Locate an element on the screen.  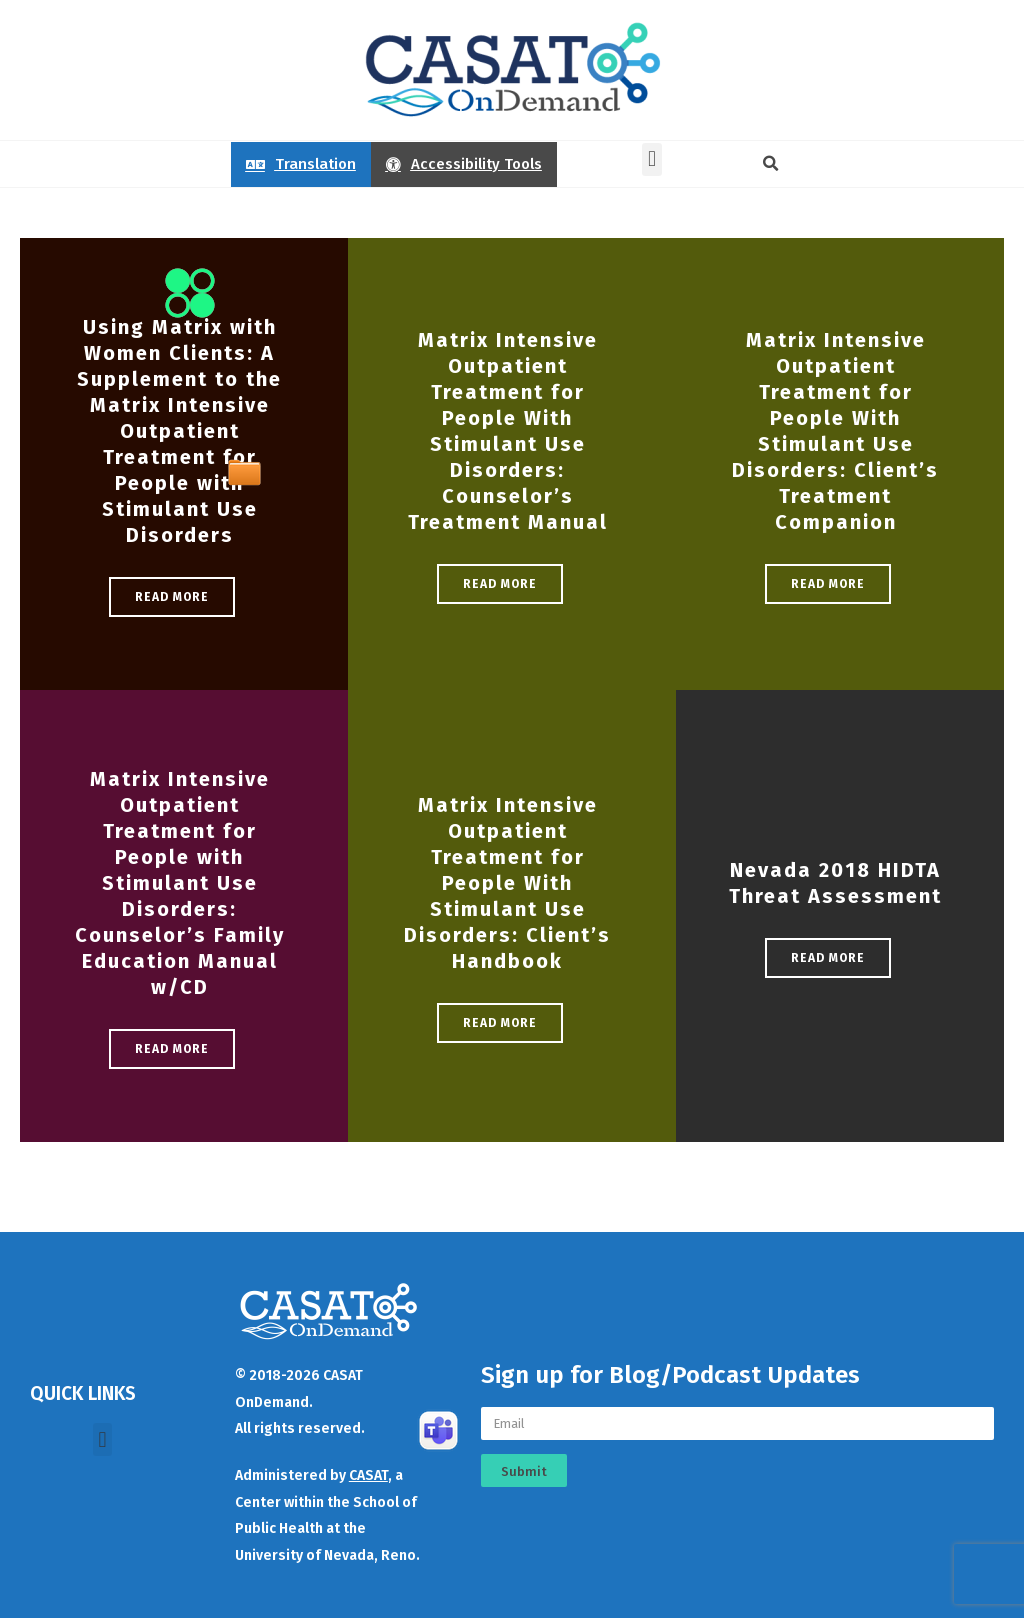
open microsoft teams for linux is located at coordinates (438, 1430).